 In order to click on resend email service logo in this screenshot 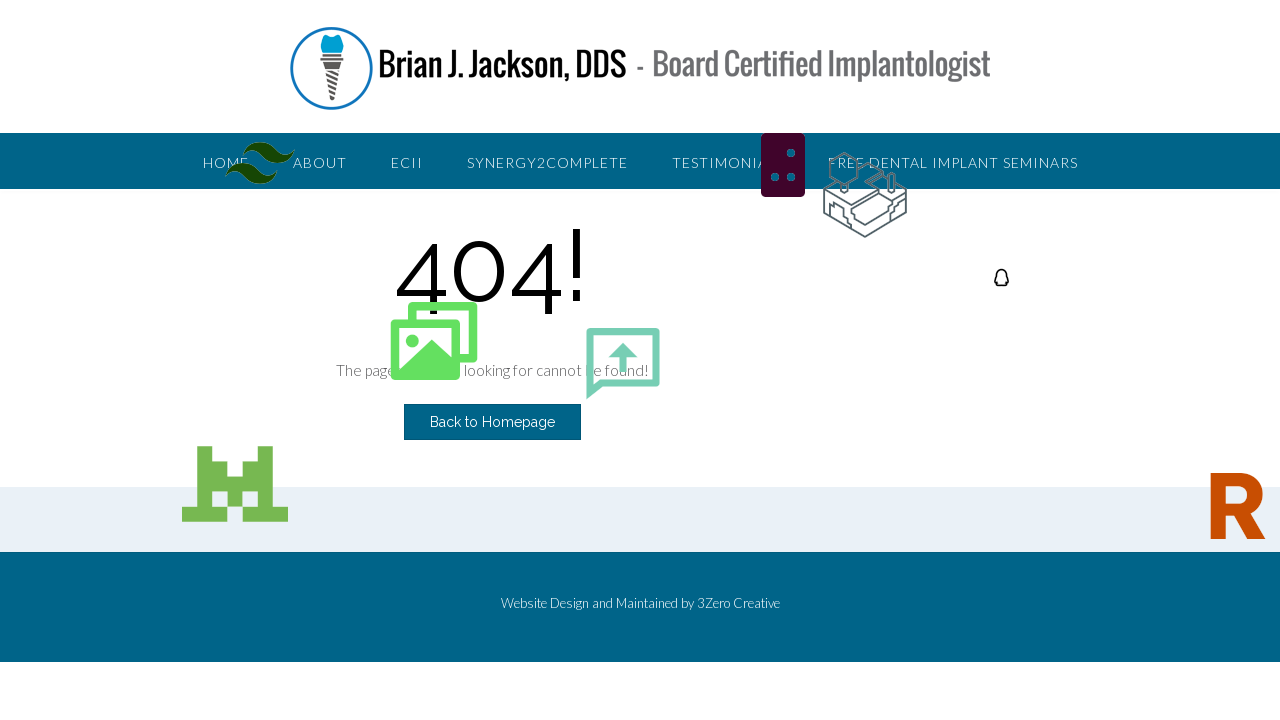, I will do `click(1238, 506)`.